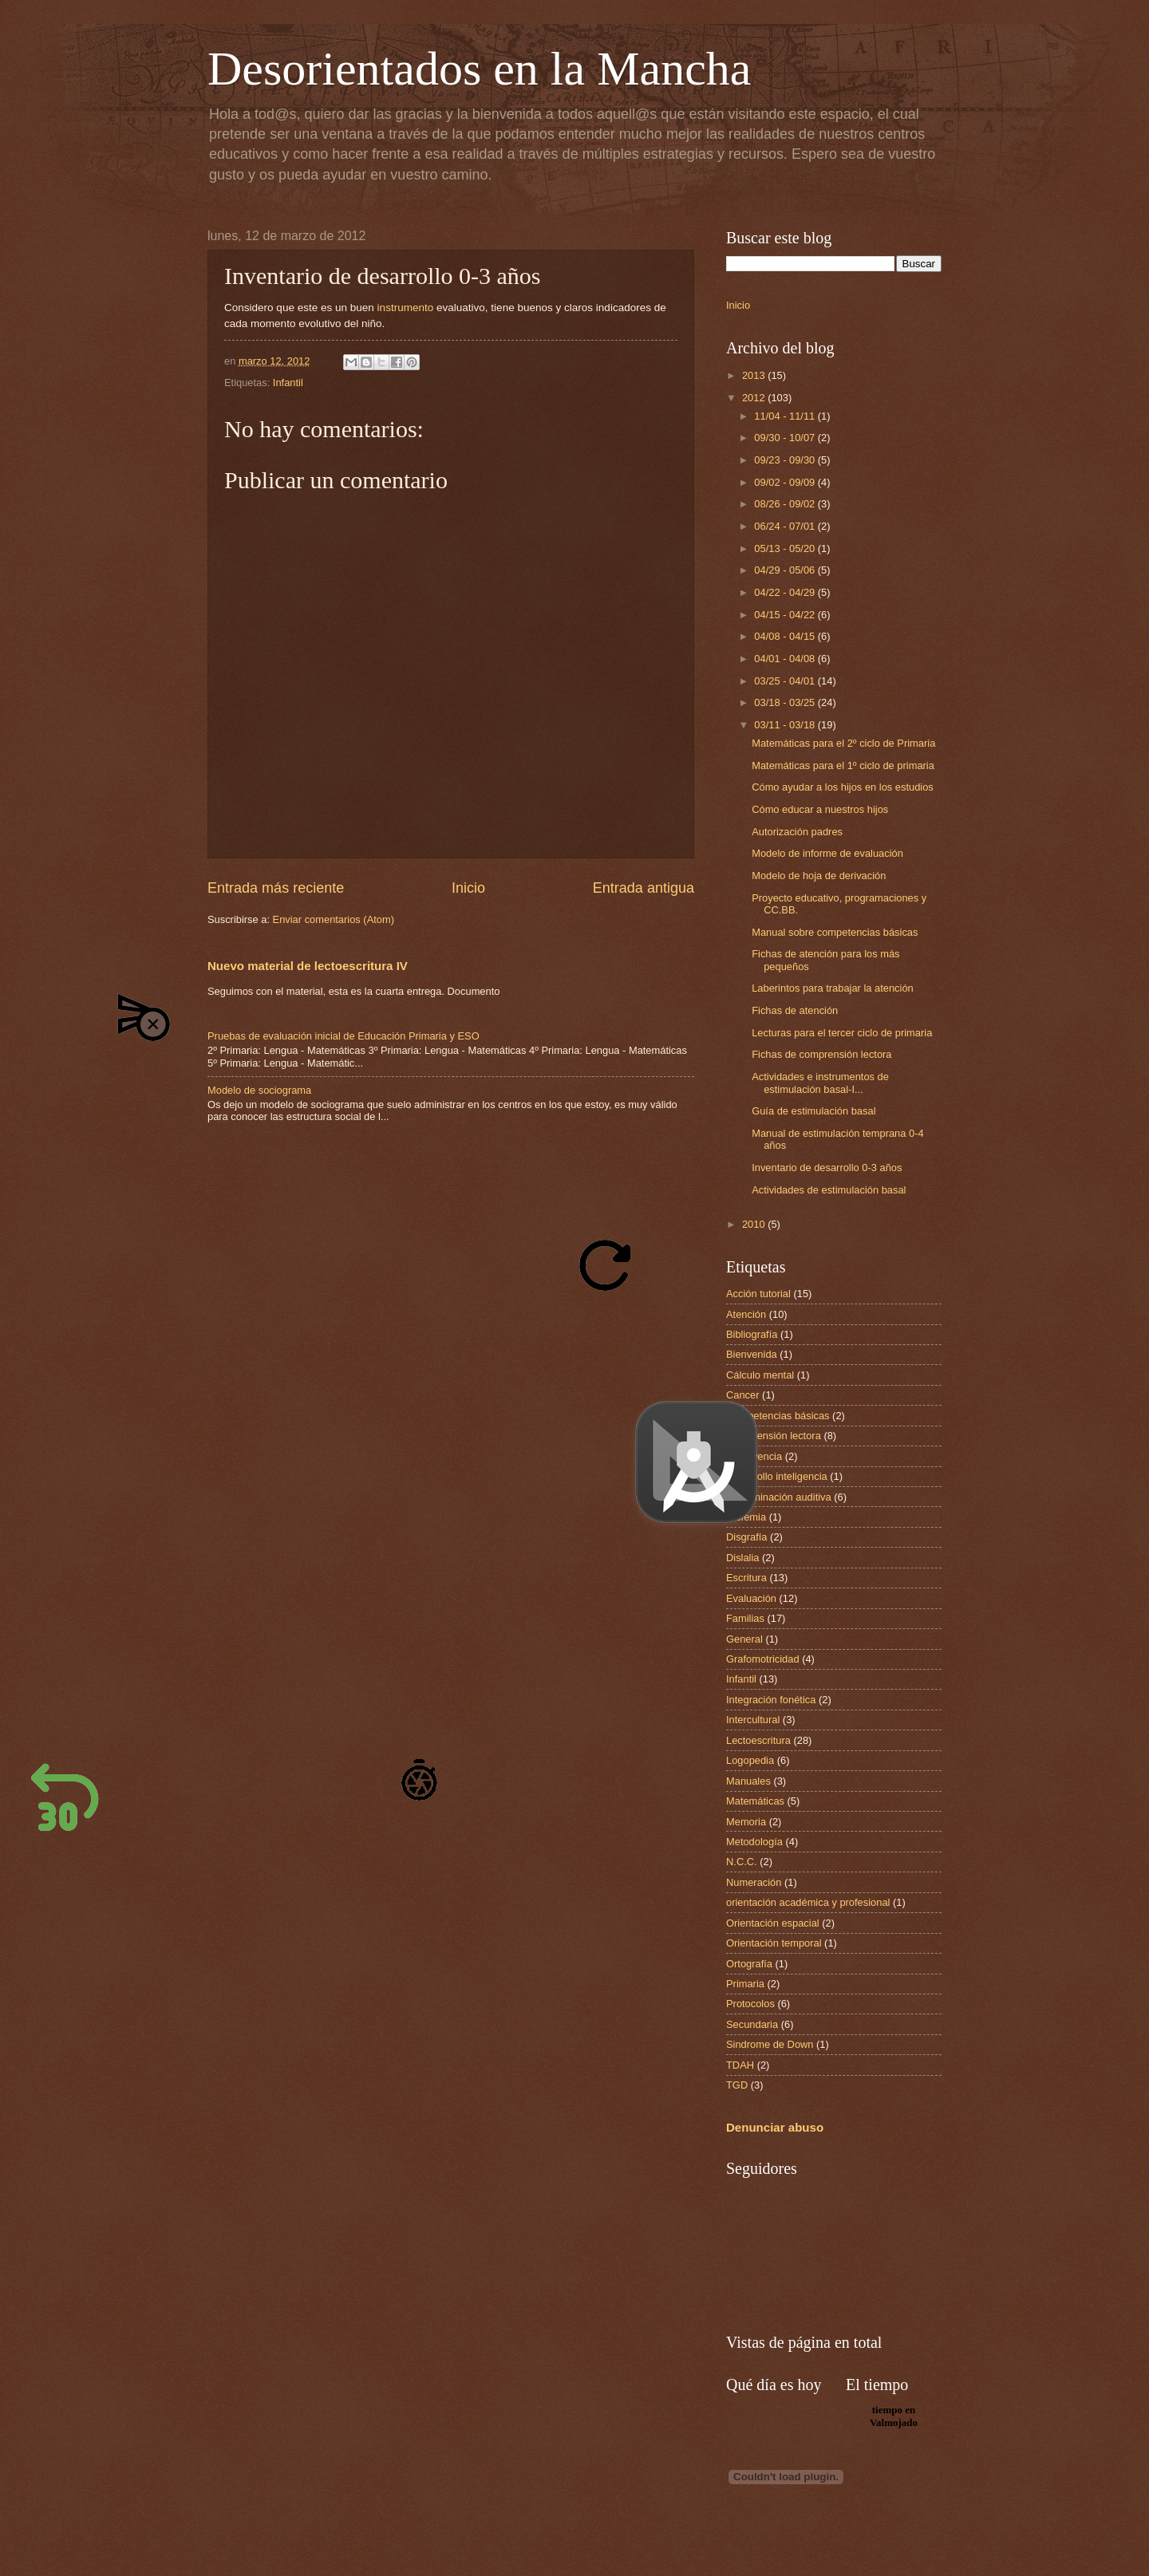 This screenshot has height=2576, width=1149. Describe the element at coordinates (143, 1014) in the screenshot. I see `cancel a scheduled message` at that location.